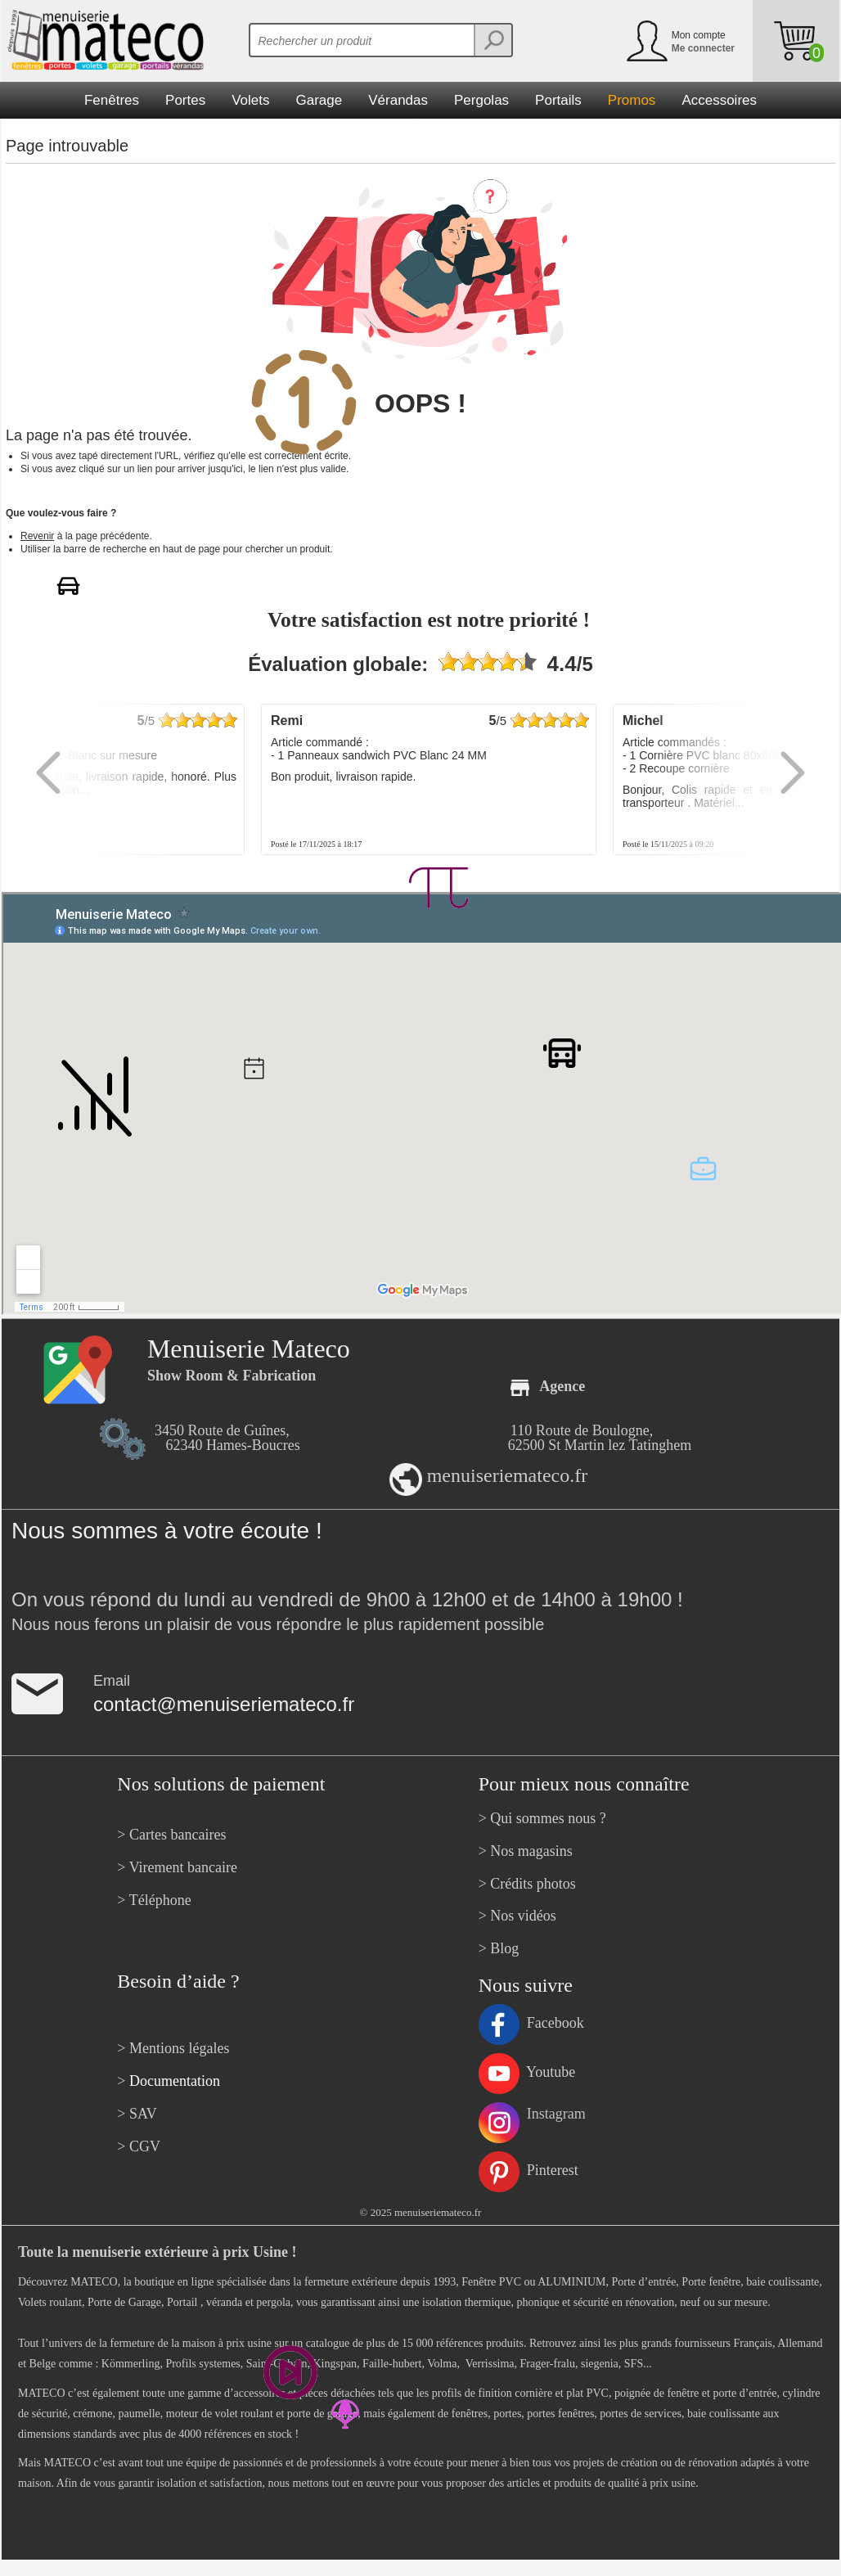 The width and height of the screenshot is (841, 2576). I want to click on access emergency or backup features, so click(345, 2415).